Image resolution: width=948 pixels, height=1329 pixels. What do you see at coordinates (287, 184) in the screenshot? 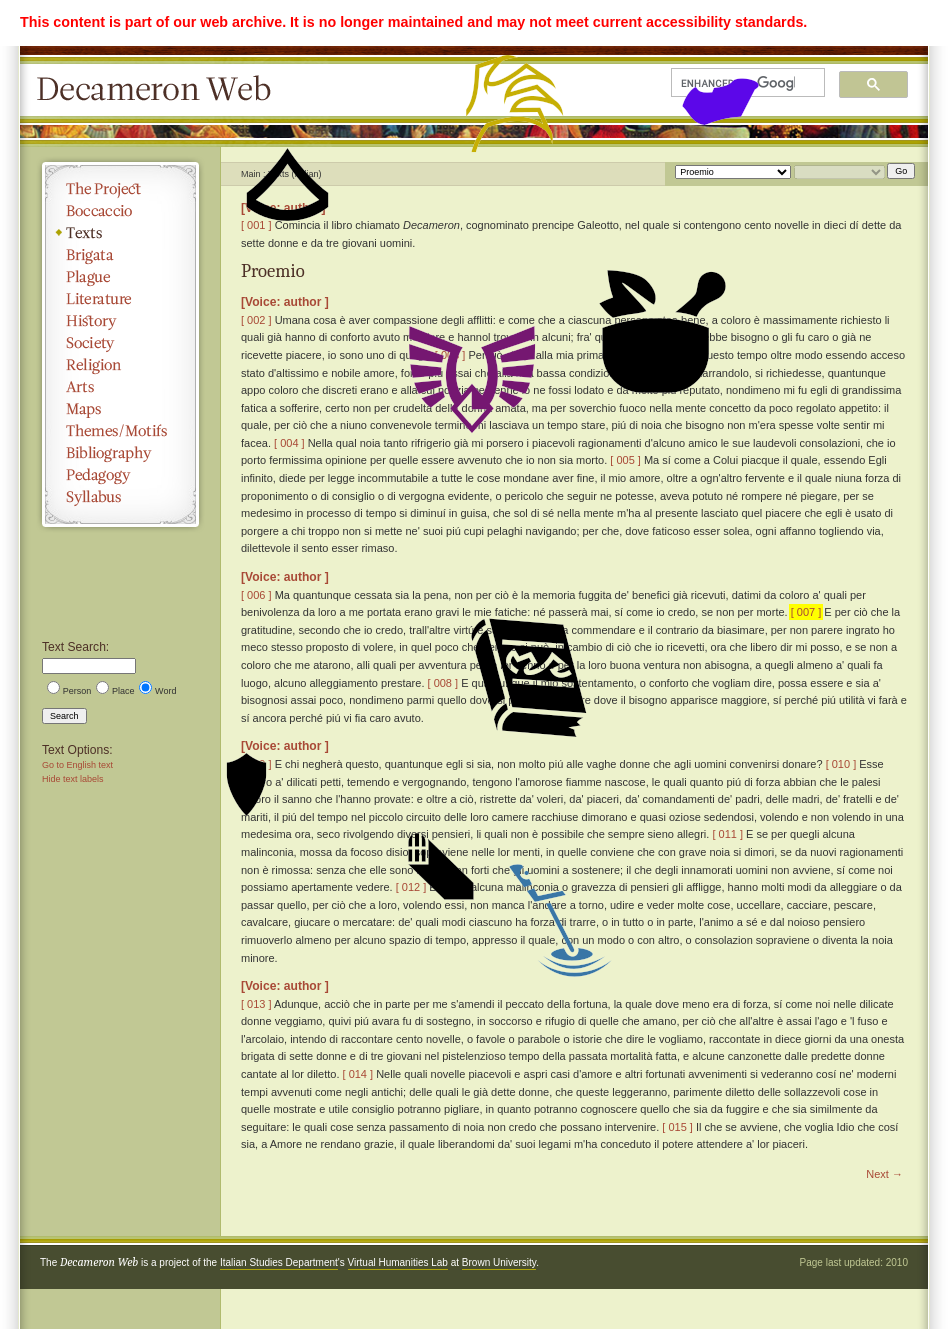
I see `indicates private first class military rank` at bounding box center [287, 184].